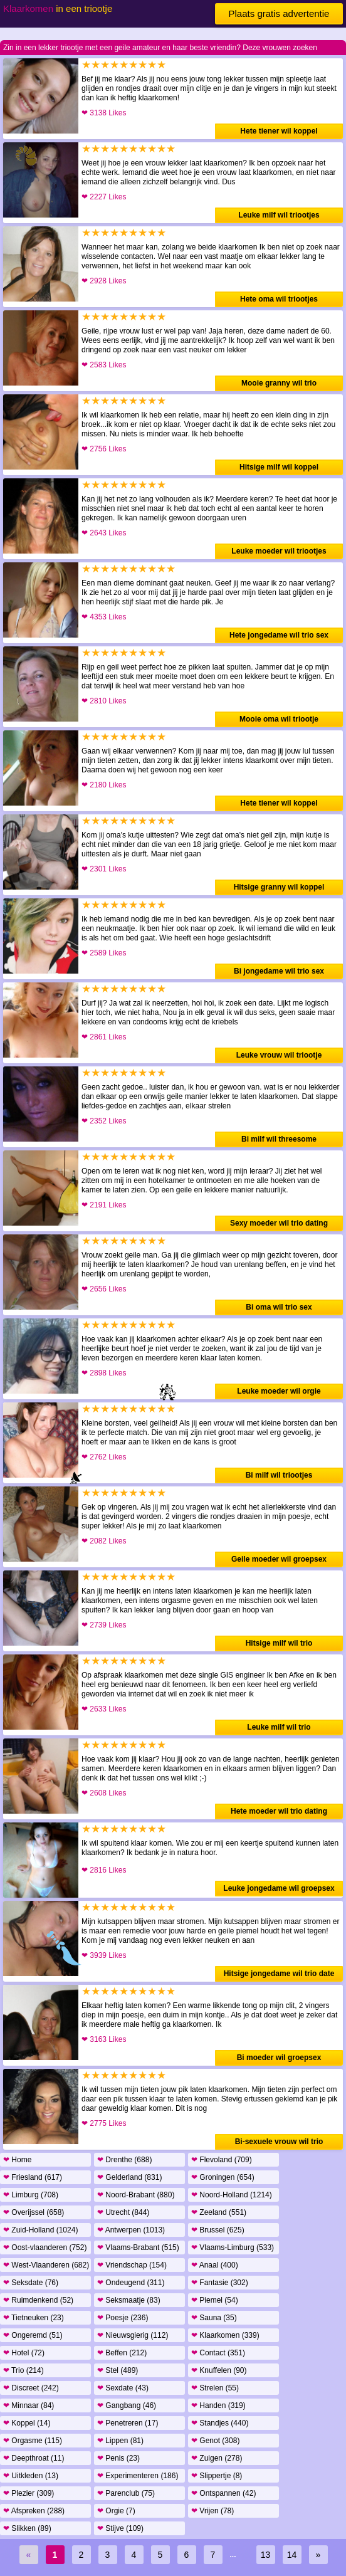 This screenshot has height=2576, width=346. Describe the element at coordinates (26, 155) in the screenshot. I see `access cooking or food preparation menu` at that location.